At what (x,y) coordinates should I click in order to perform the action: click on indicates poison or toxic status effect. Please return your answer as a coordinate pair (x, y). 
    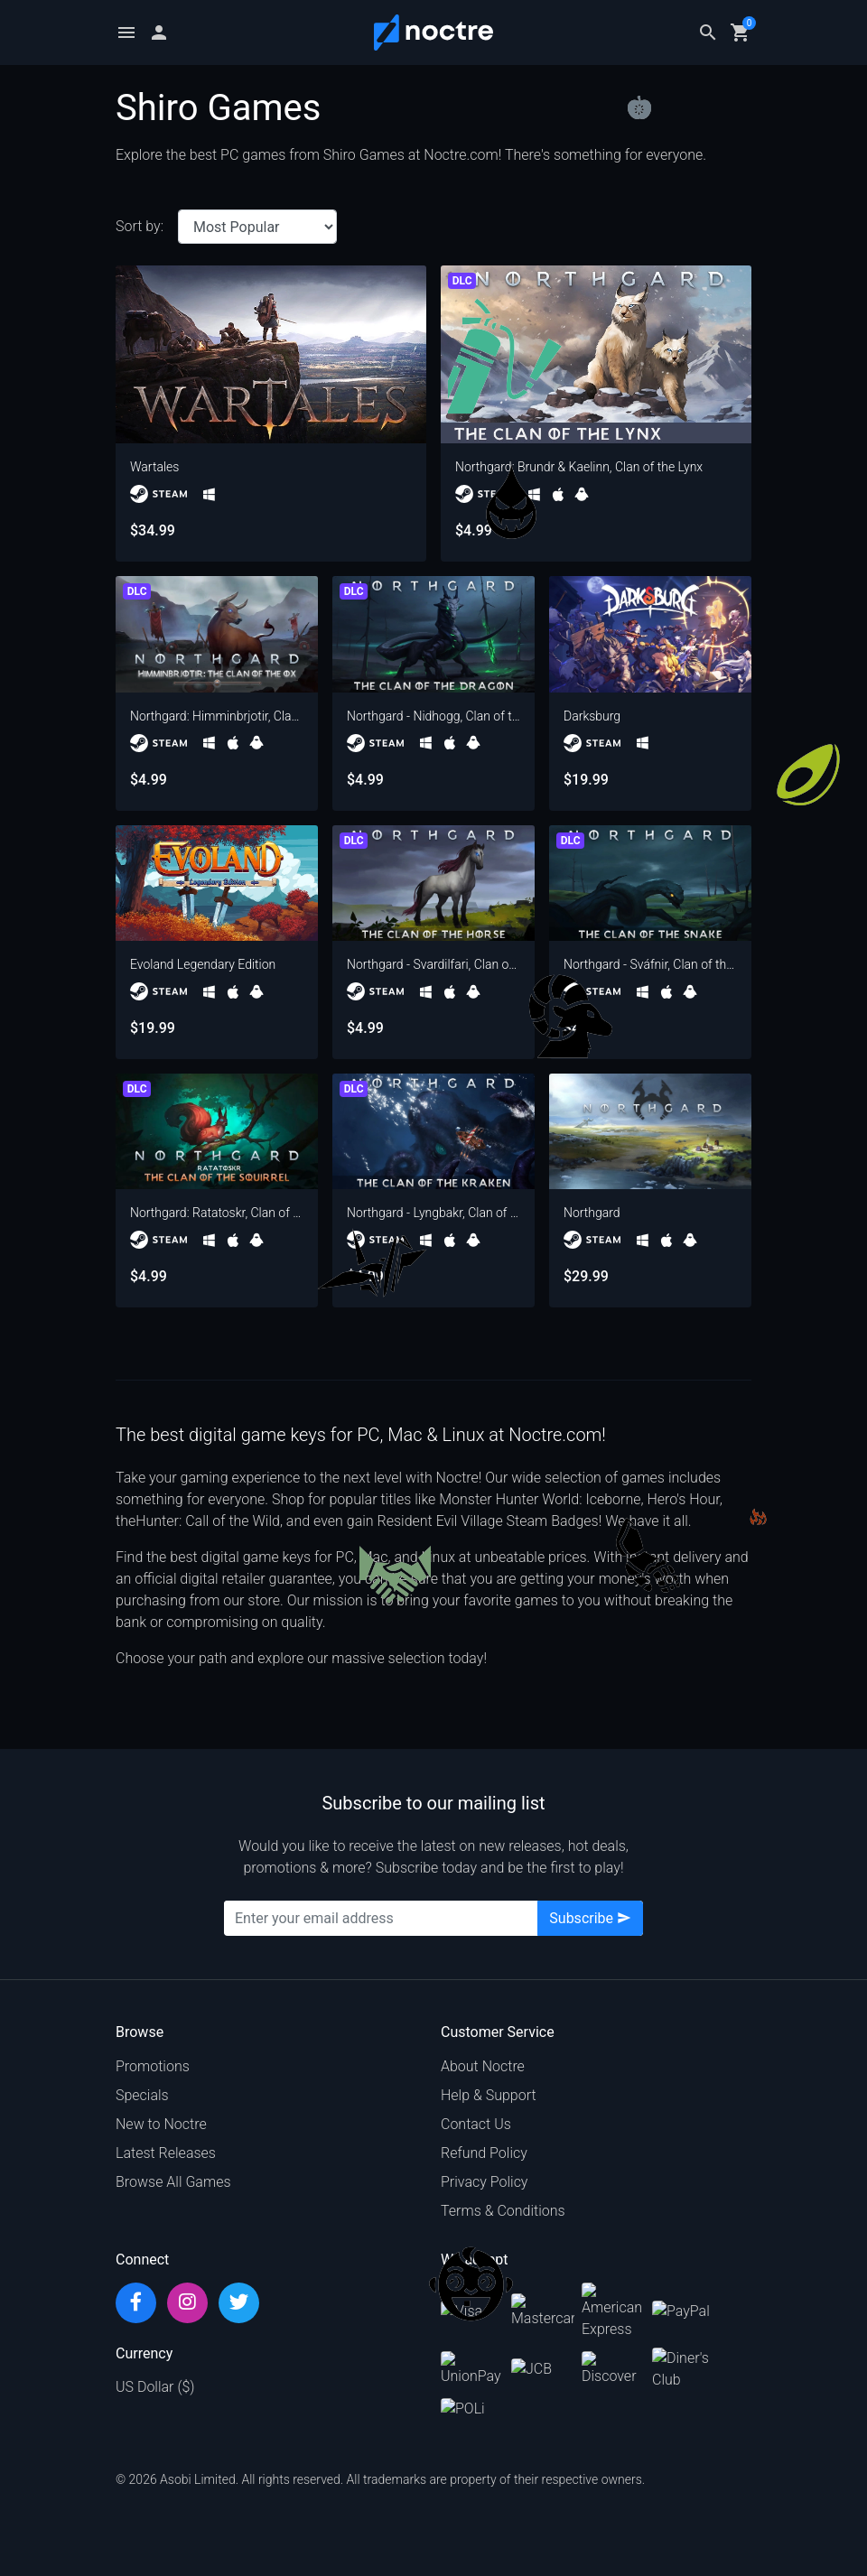
    Looking at the image, I should click on (510, 501).